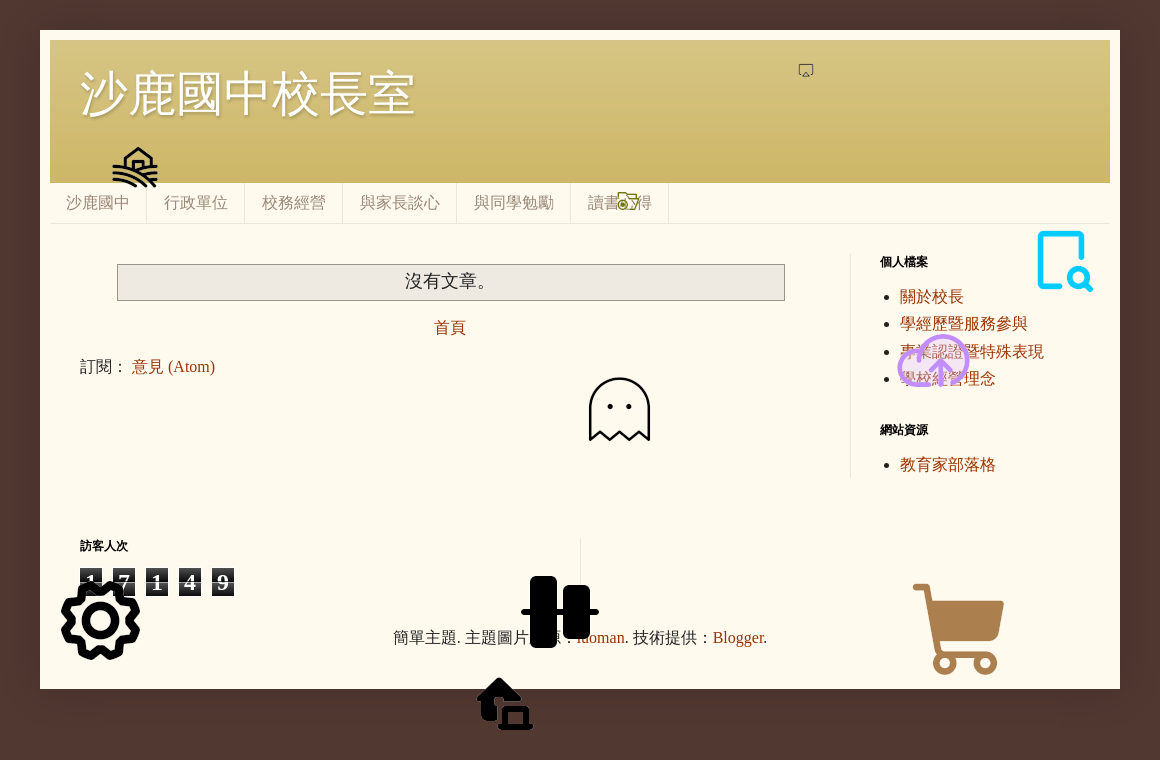  What do you see at coordinates (933, 360) in the screenshot?
I see `upload file to cloud storage` at bounding box center [933, 360].